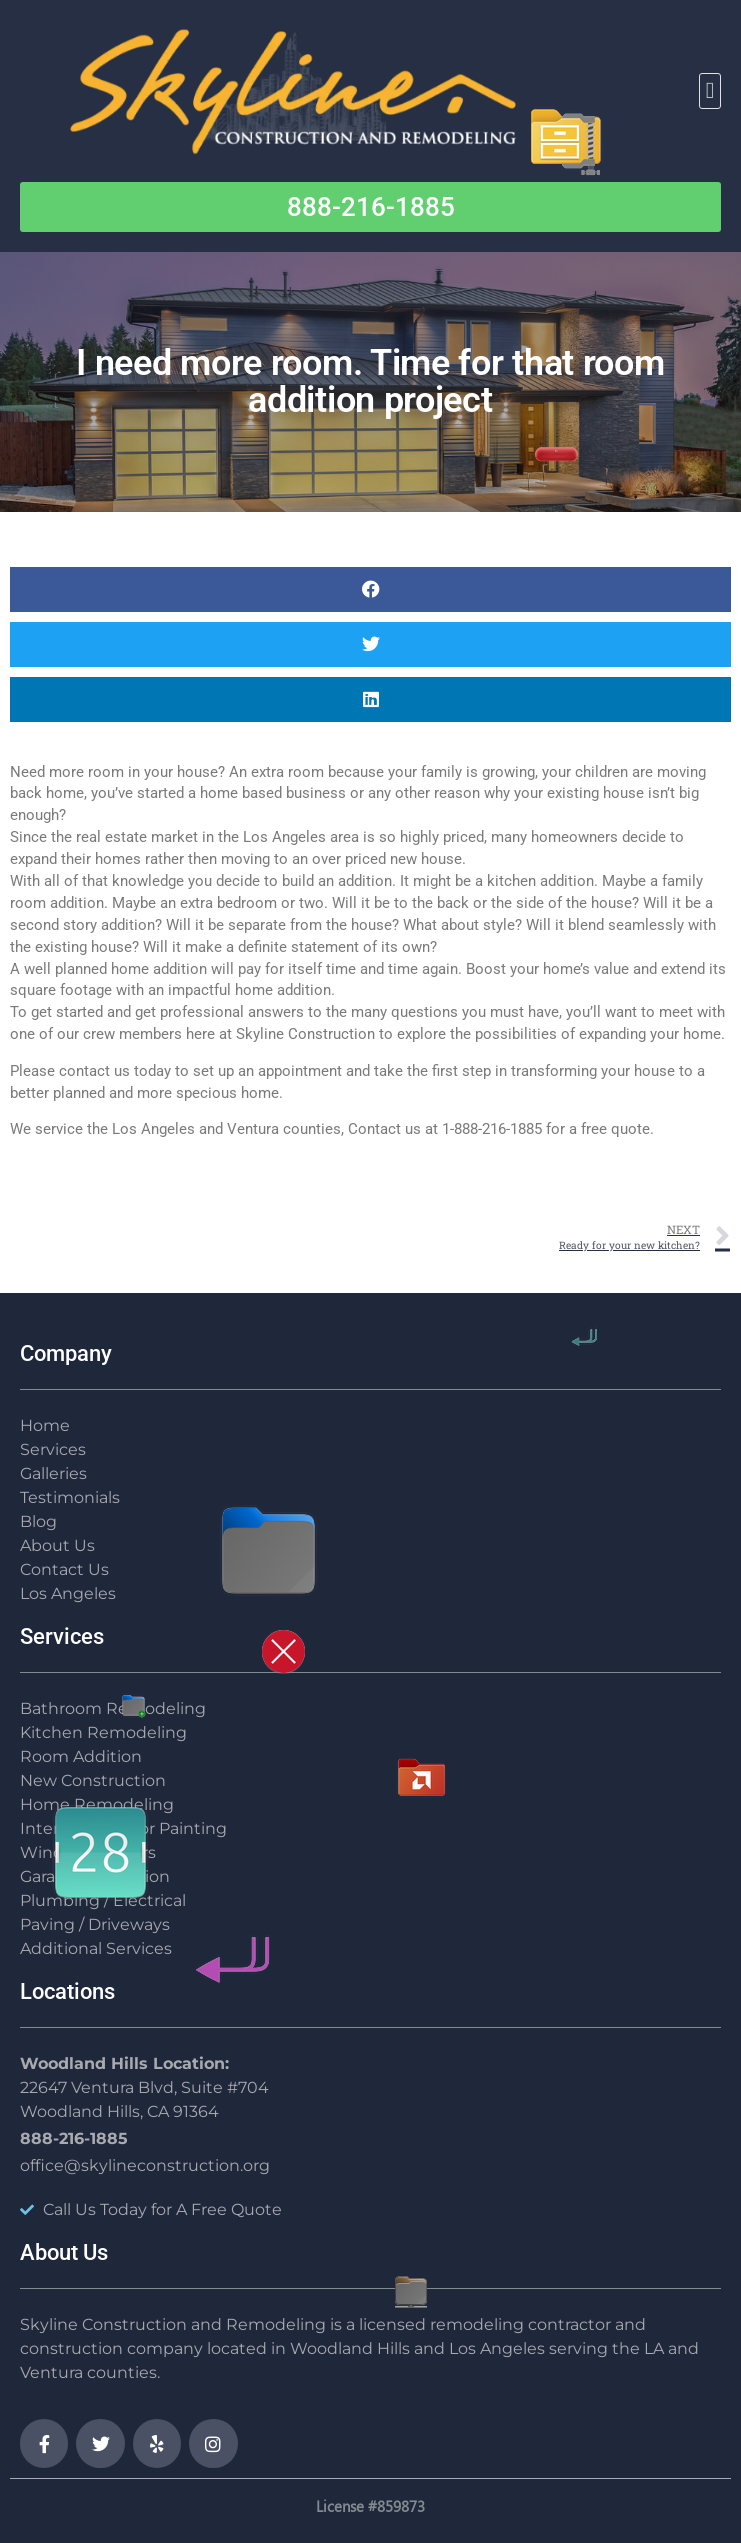 This screenshot has height=2543, width=741. I want to click on beats pill bluetooth speaker connected, so click(556, 454).